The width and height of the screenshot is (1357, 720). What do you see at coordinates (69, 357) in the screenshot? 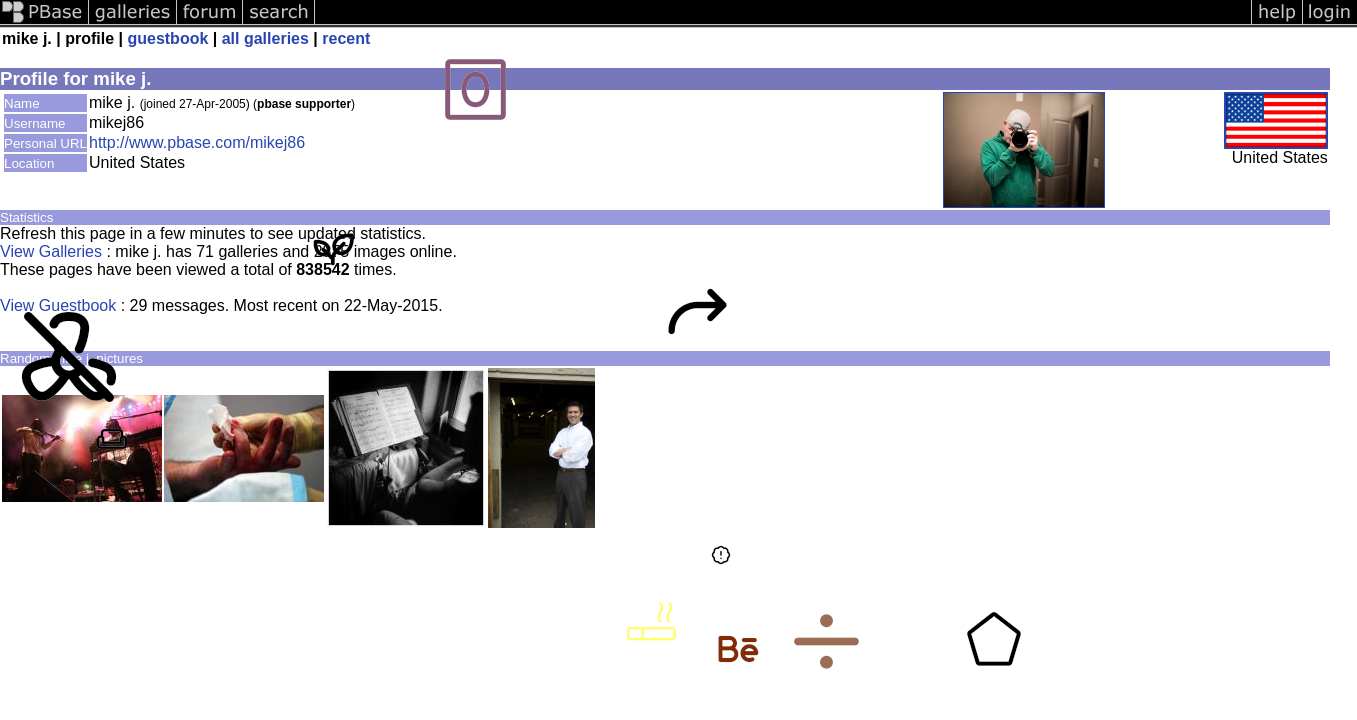
I see `disable propeller or fan function` at bounding box center [69, 357].